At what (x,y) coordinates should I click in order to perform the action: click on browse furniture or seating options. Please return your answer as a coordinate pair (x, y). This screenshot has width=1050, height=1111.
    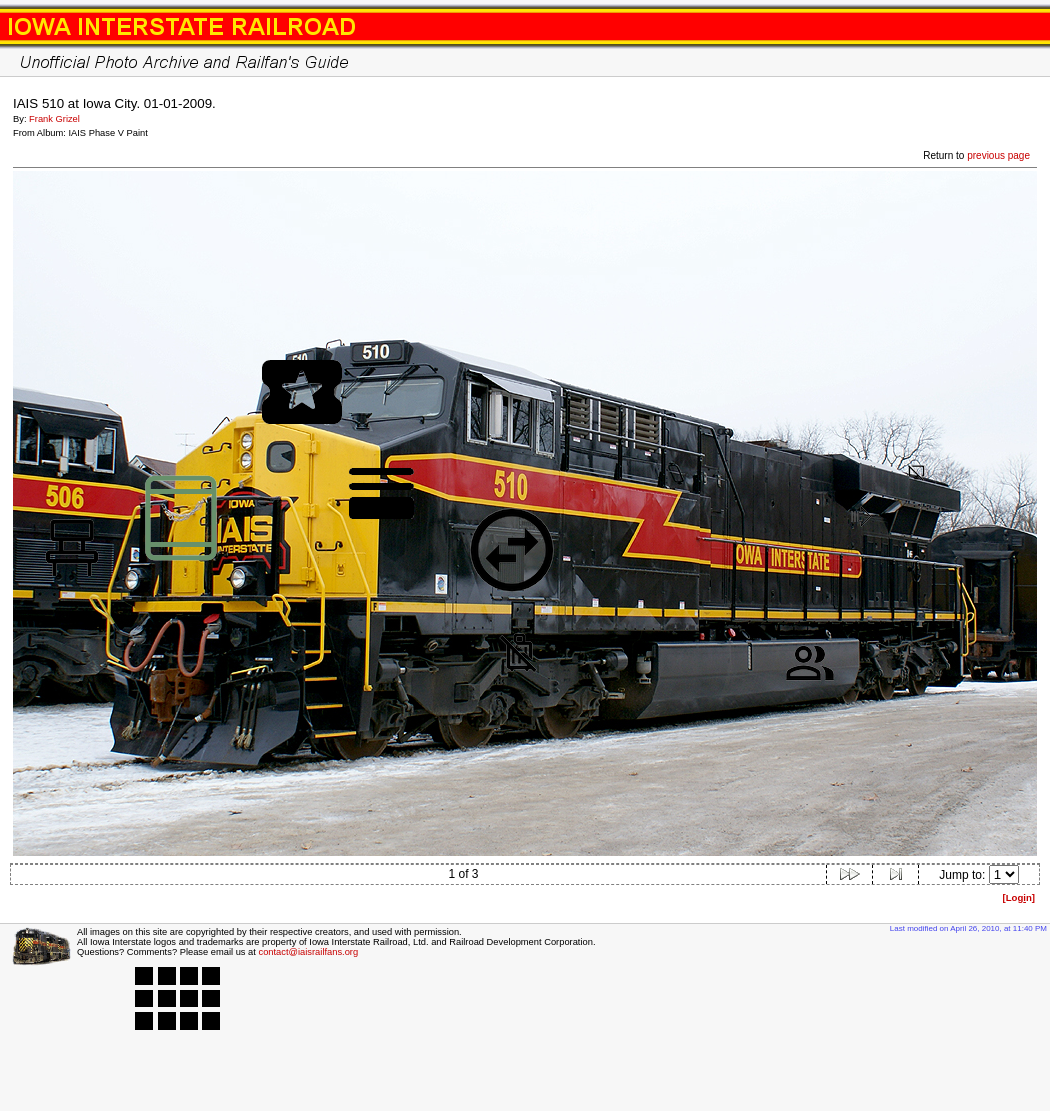
    Looking at the image, I should click on (72, 548).